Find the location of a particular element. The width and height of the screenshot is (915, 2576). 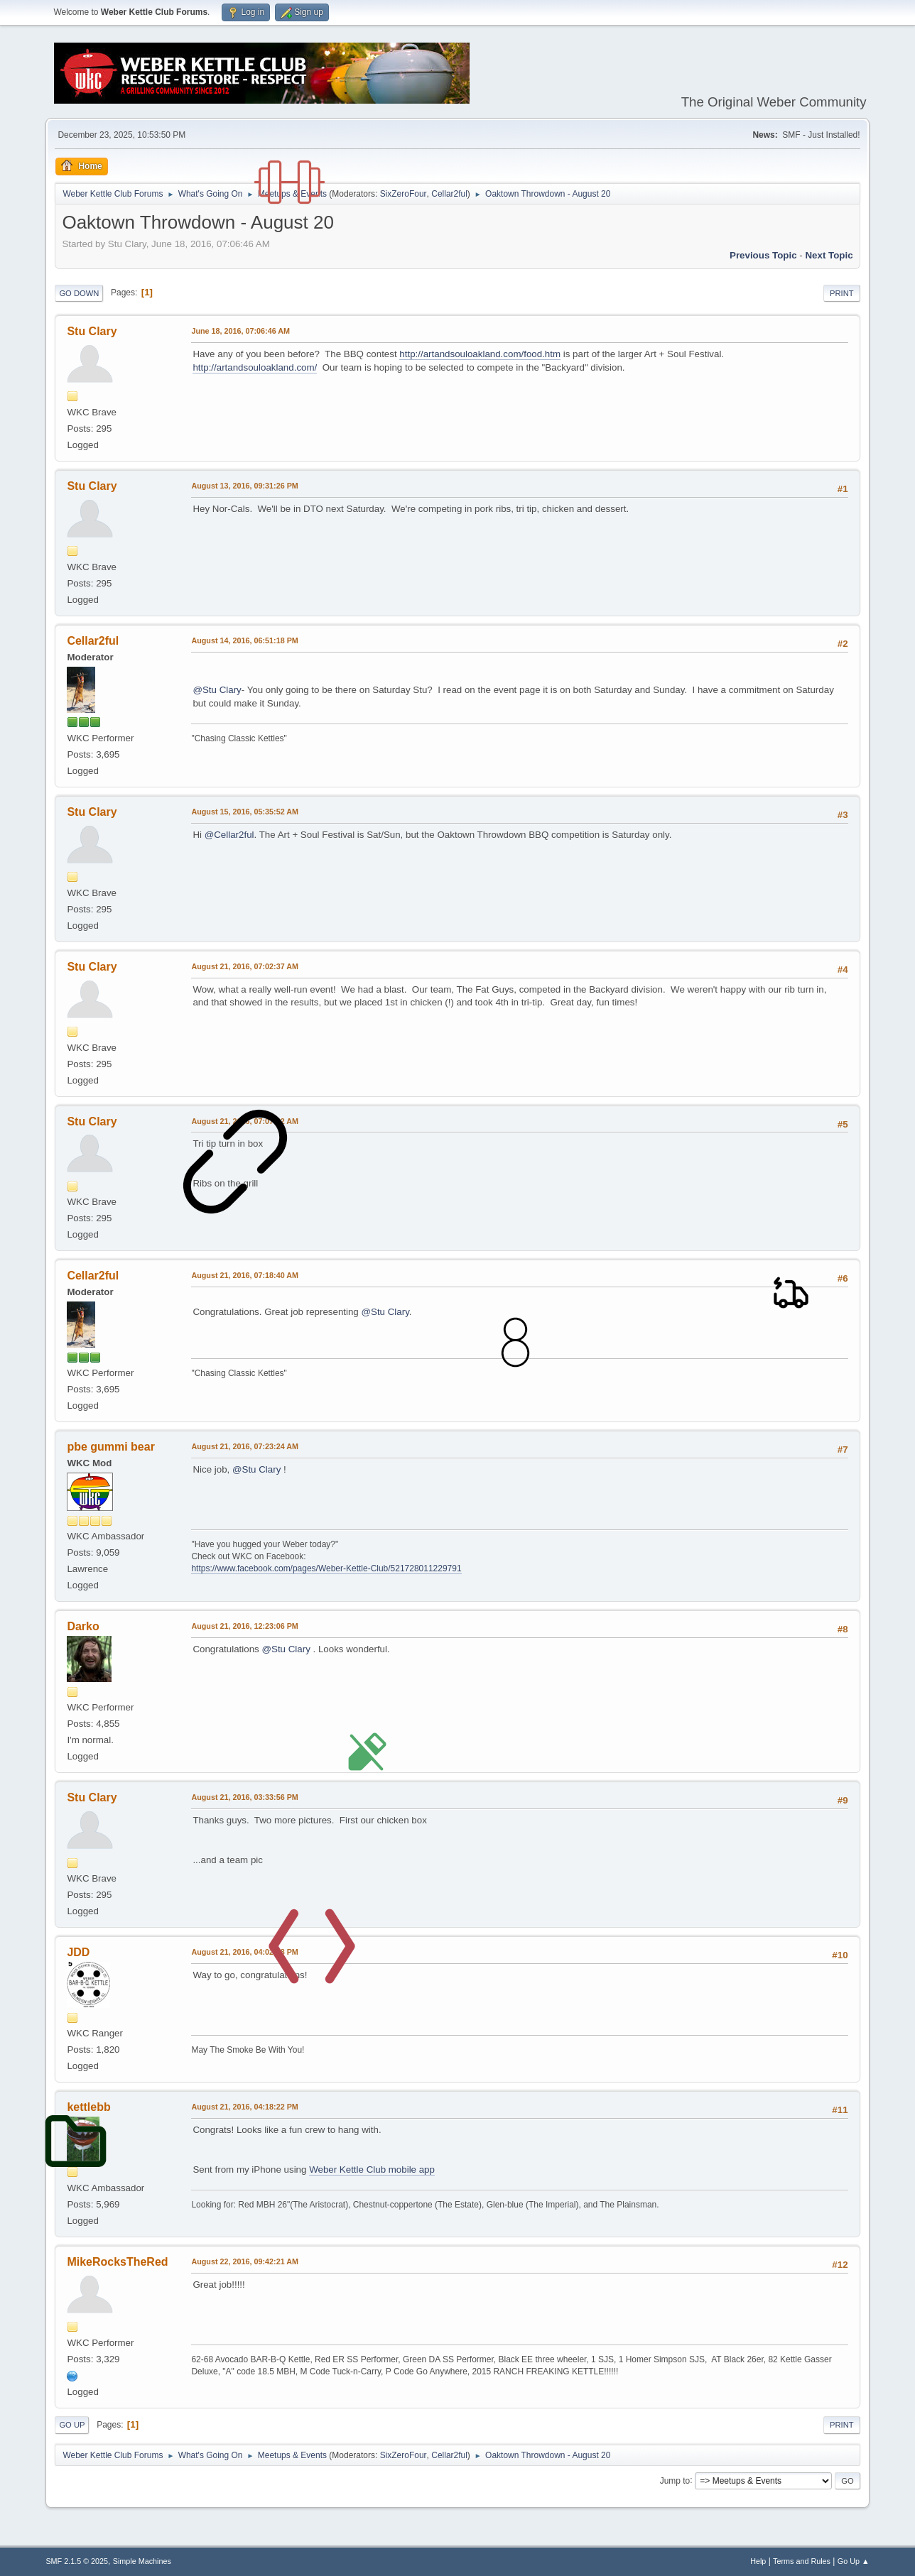

open file folder is located at coordinates (75, 2141).